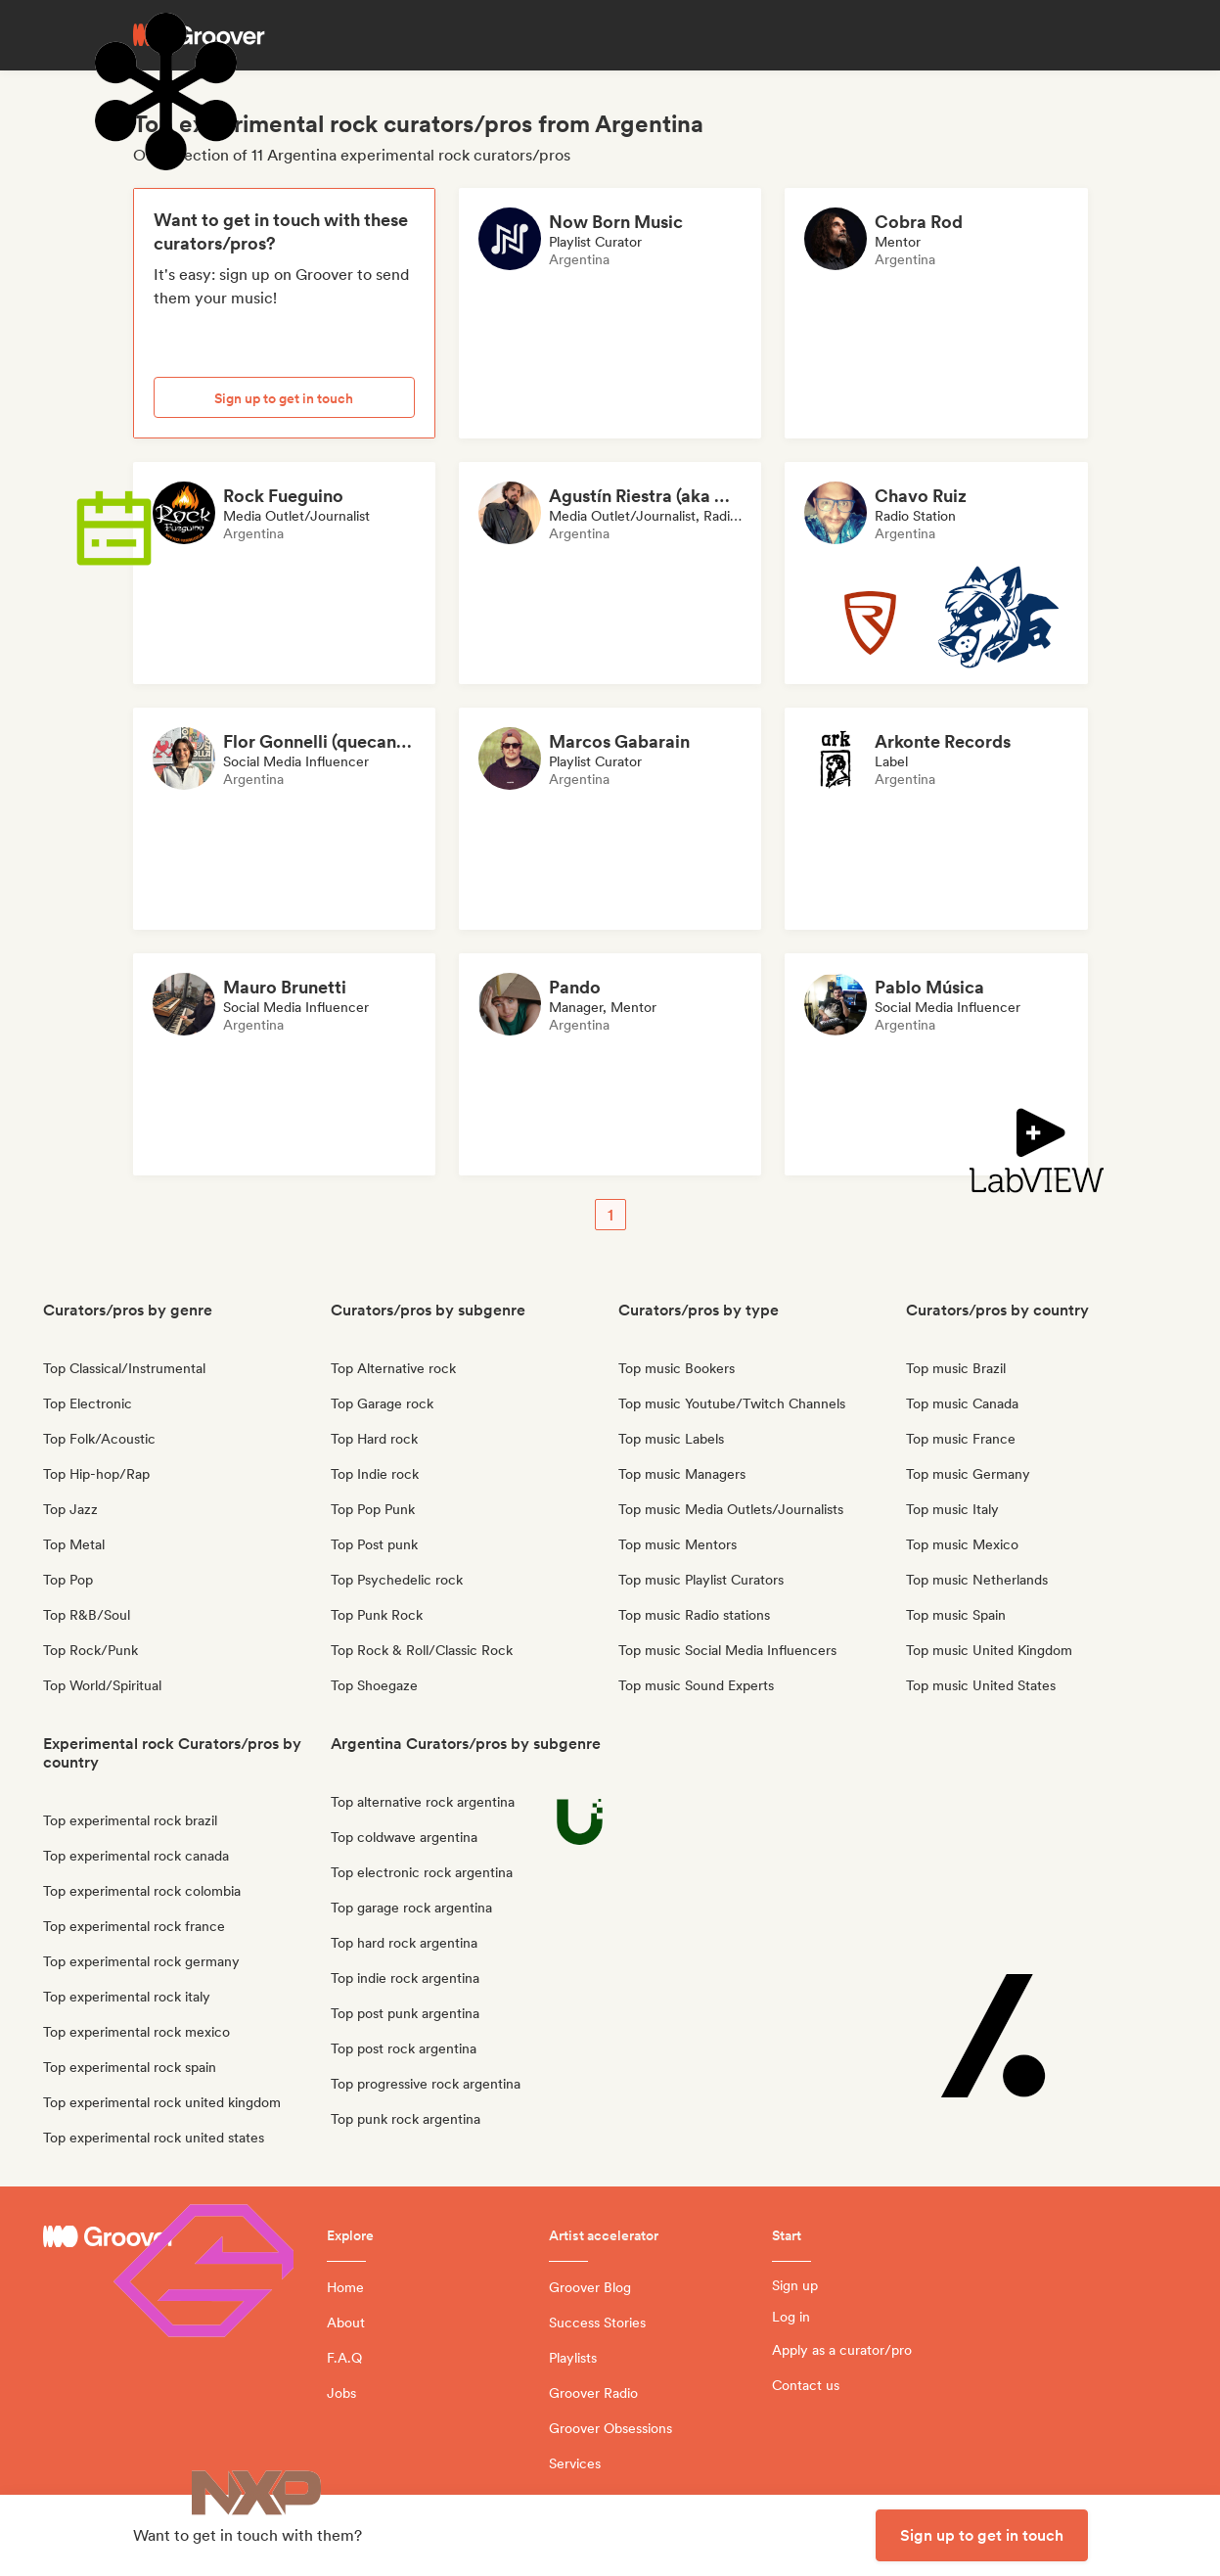 Image resolution: width=1220 pixels, height=2576 pixels. Describe the element at coordinates (113, 531) in the screenshot. I see `view calendar tasks and to-dos` at that location.